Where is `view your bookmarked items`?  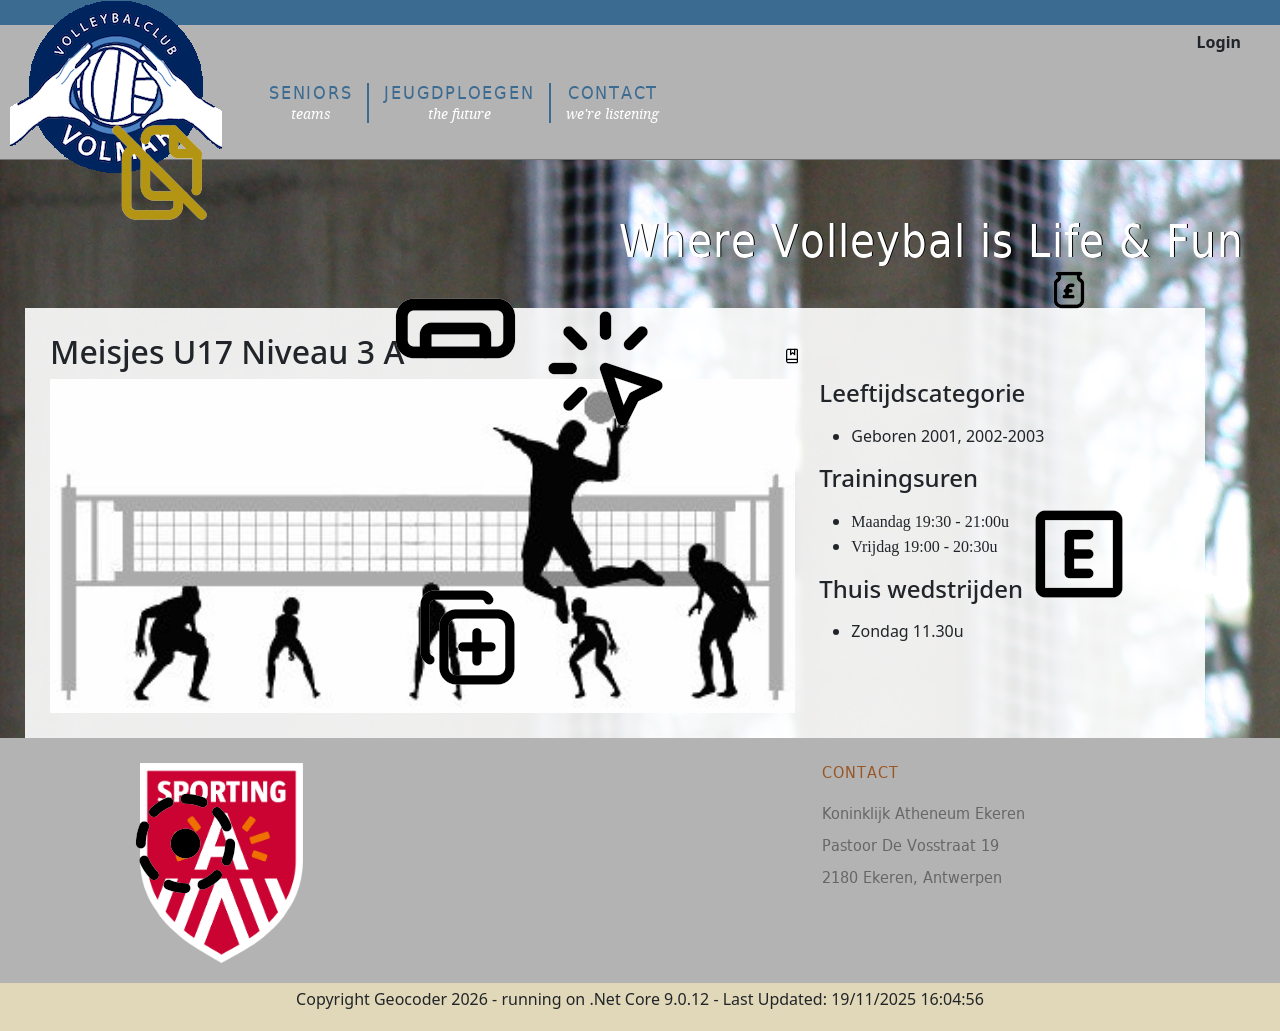
view your bookmarked items is located at coordinates (792, 356).